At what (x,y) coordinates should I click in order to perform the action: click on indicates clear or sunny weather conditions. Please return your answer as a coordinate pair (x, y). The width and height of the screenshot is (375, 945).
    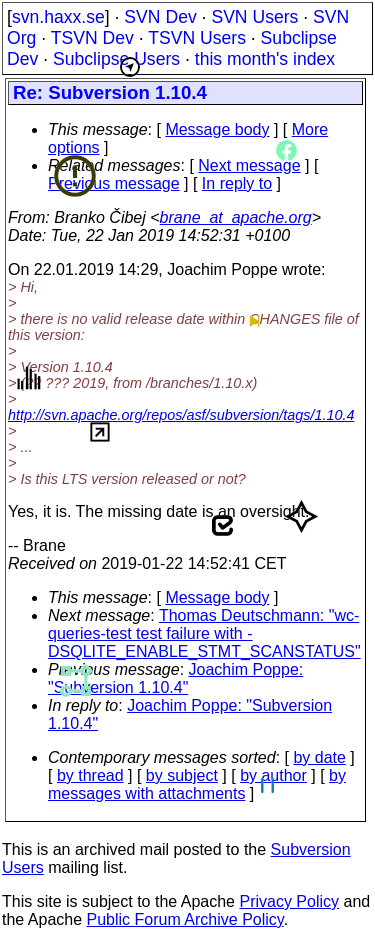
    Looking at the image, I should click on (301, 516).